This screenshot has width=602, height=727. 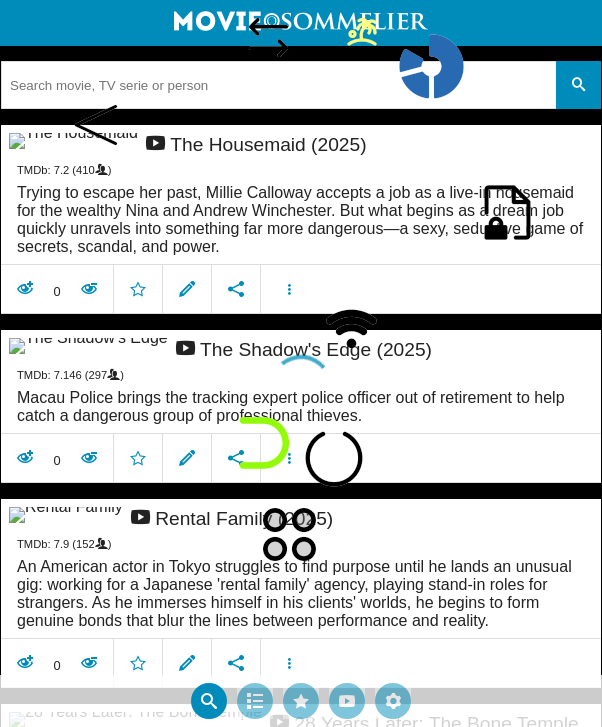 What do you see at coordinates (334, 458) in the screenshot?
I see `loading or processing in progress` at bounding box center [334, 458].